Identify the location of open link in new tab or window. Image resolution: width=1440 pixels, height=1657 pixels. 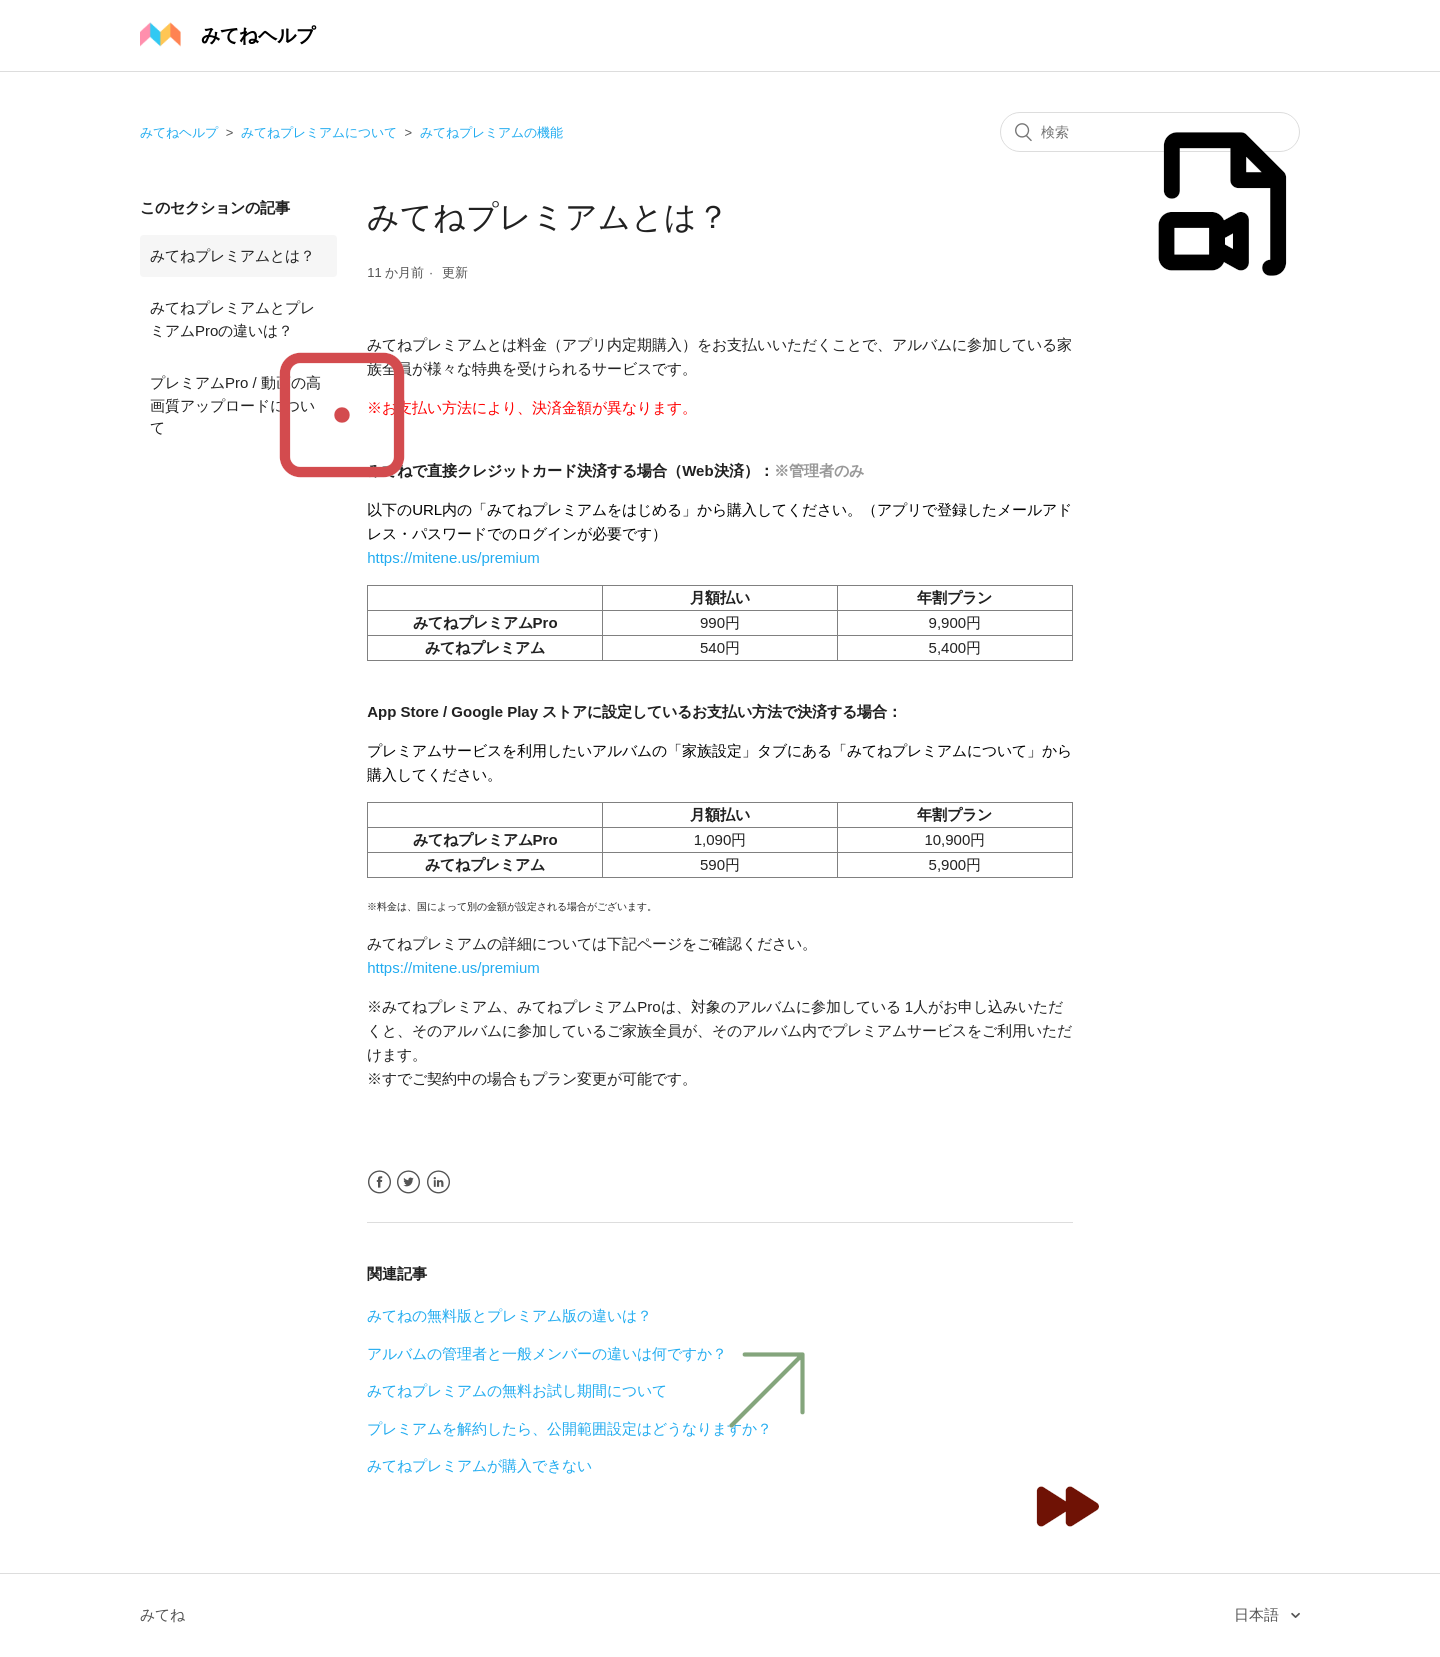
(767, 1390).